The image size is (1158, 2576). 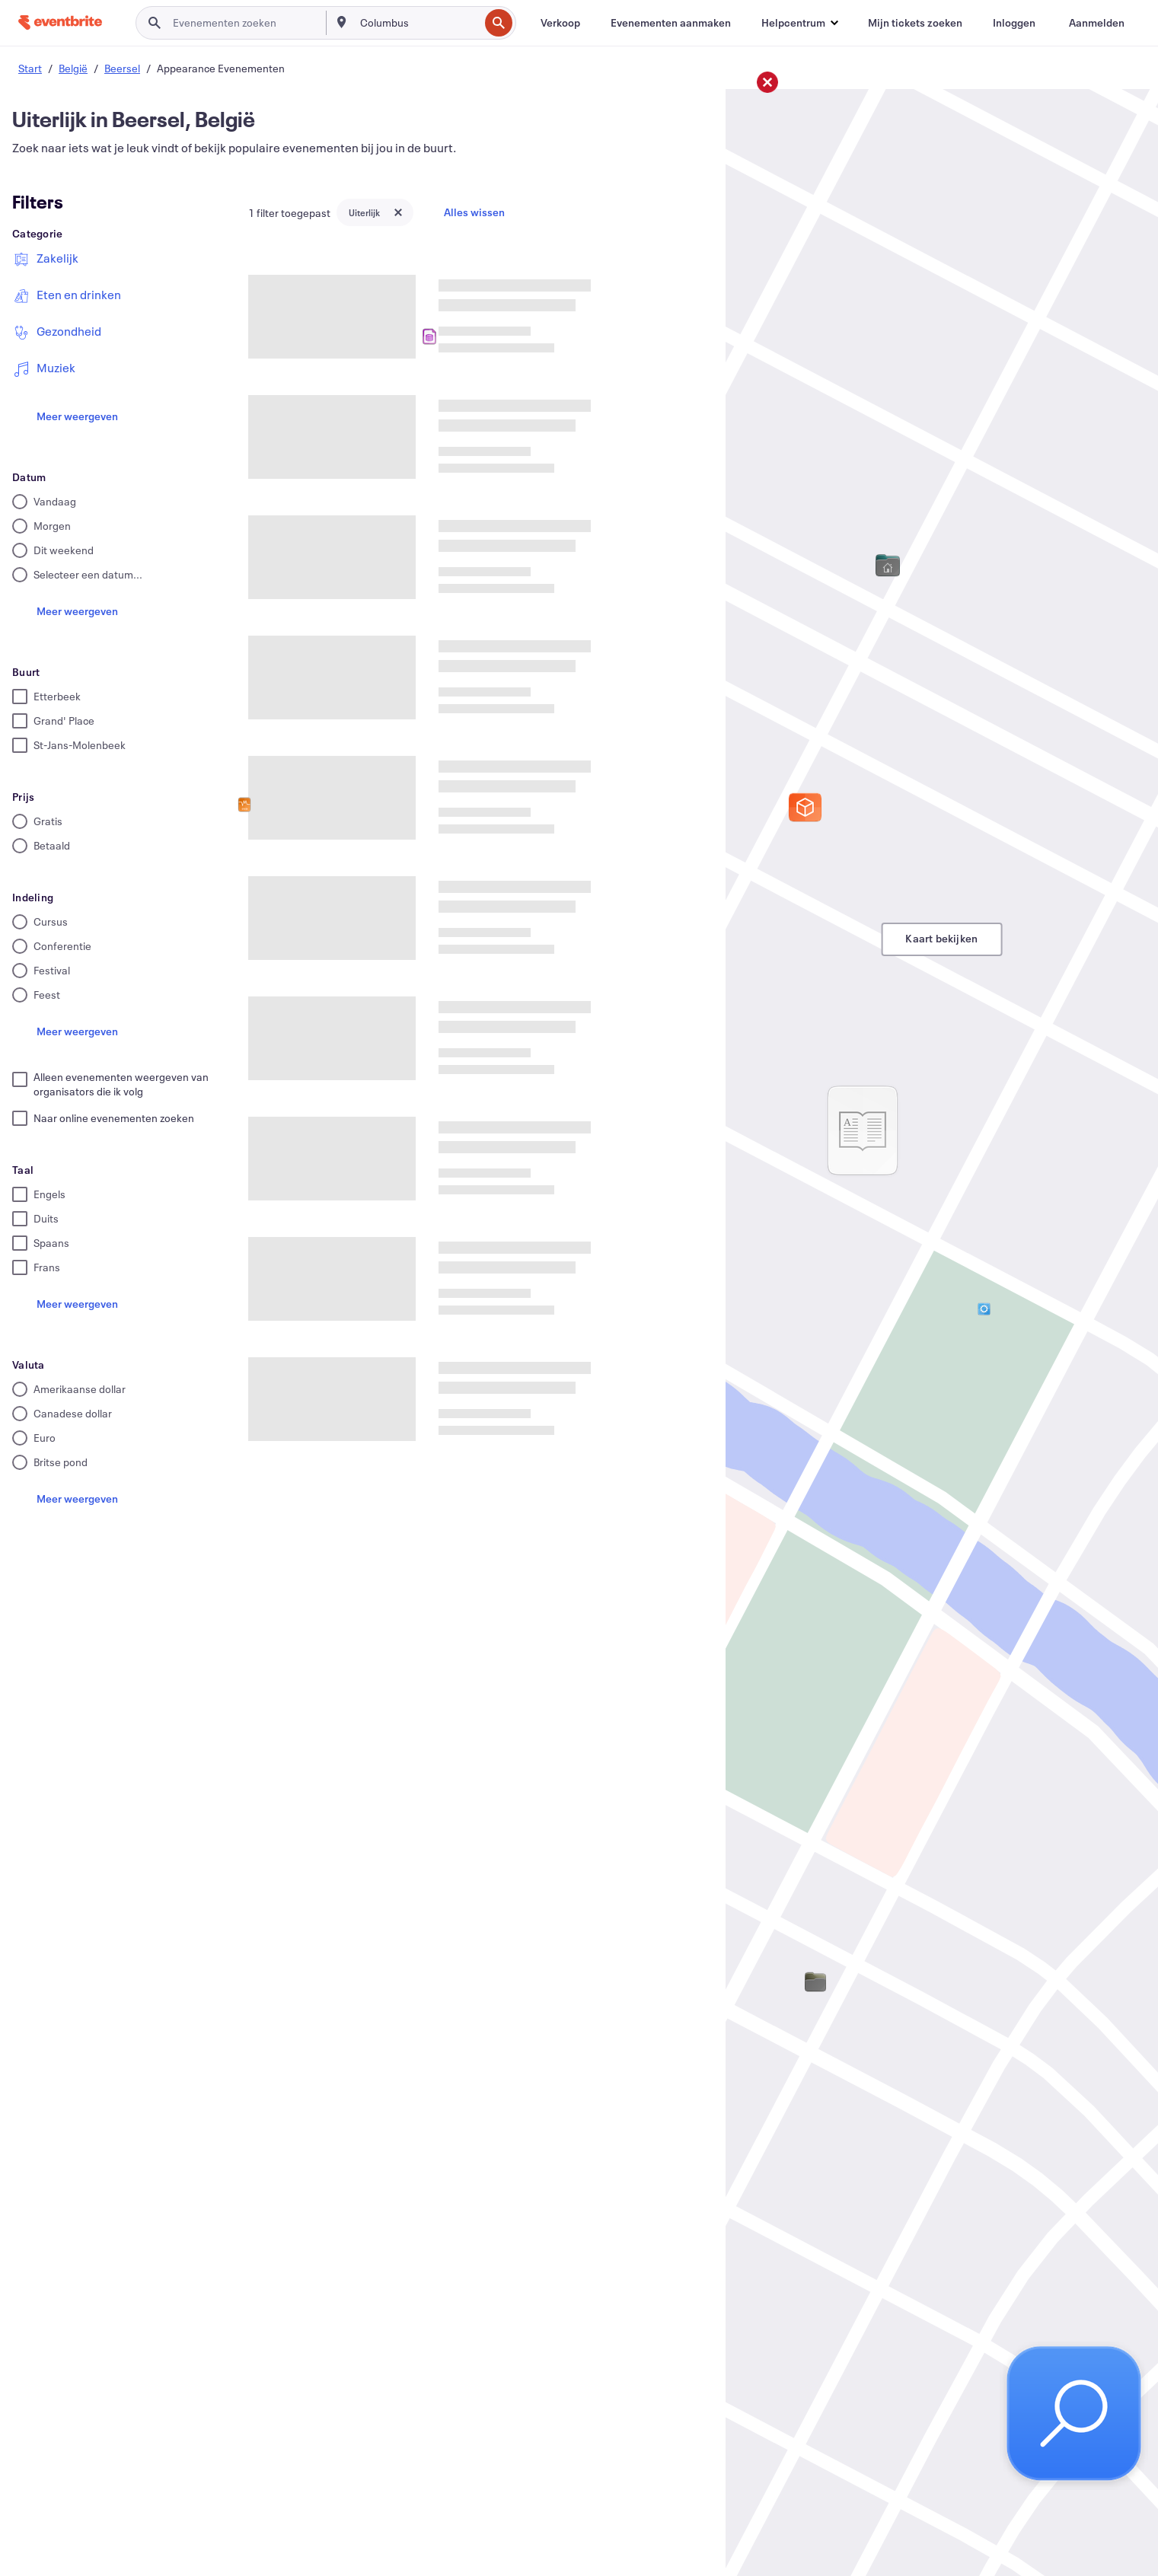 What do you see at coordinates (1073, 2415) in the screenshot?
I see `open search or spotlight functionality` at bounding box center [1073, 2415].